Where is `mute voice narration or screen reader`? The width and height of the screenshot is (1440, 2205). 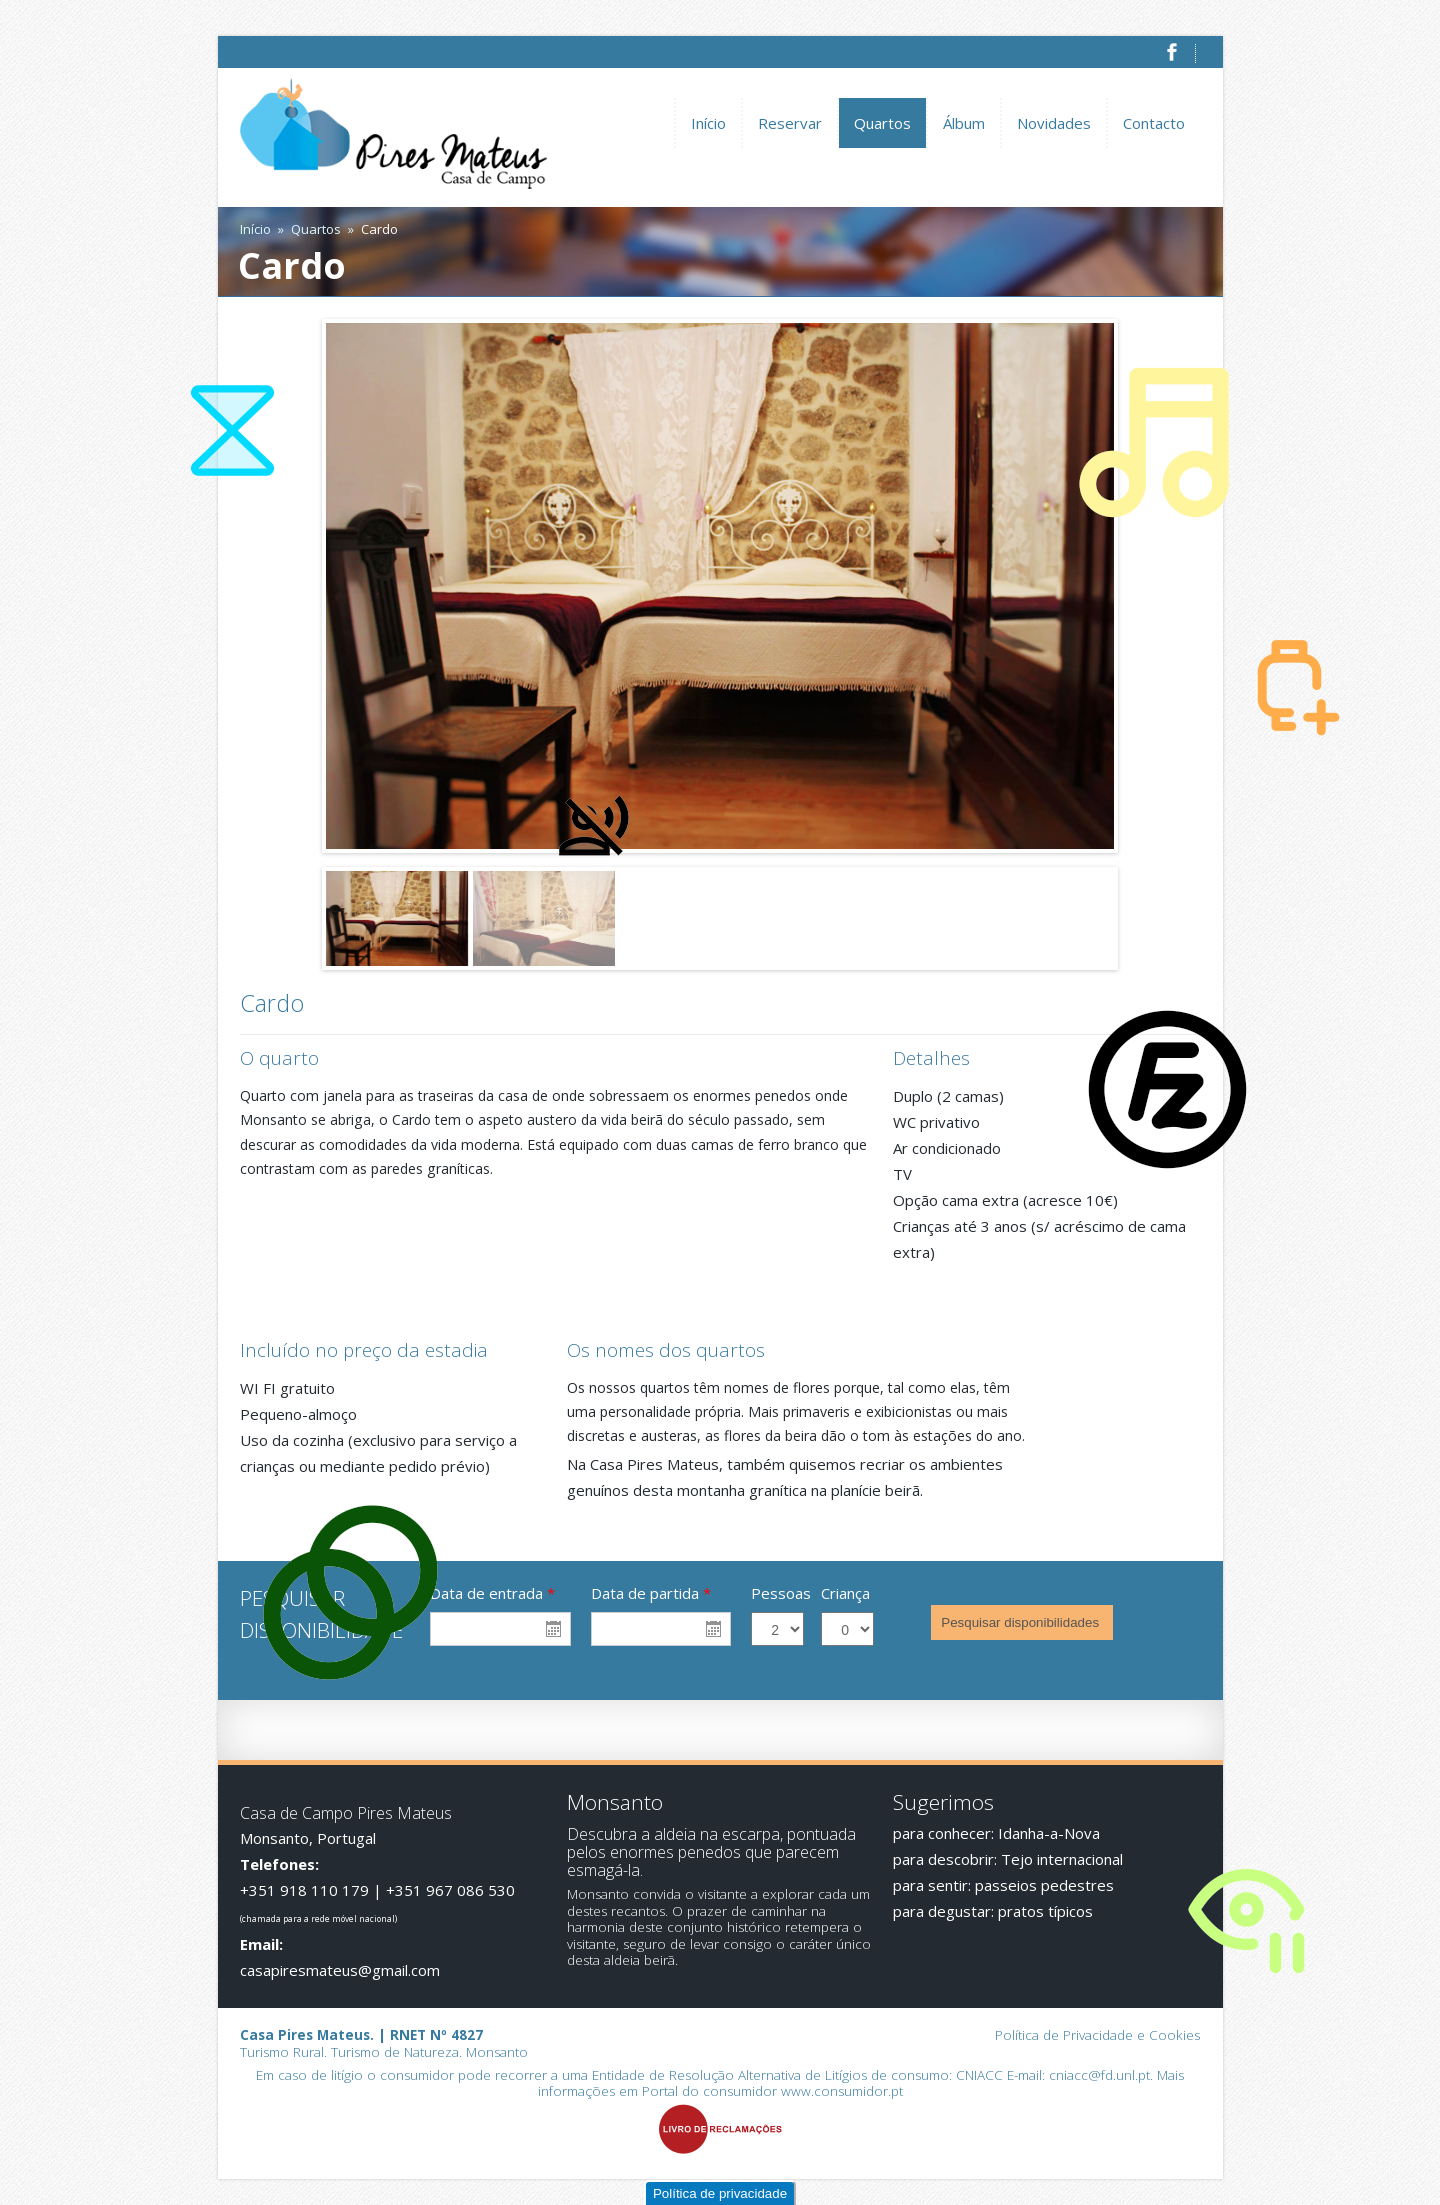 mute voice narration or screen reader is located at coordinates (594, 827).